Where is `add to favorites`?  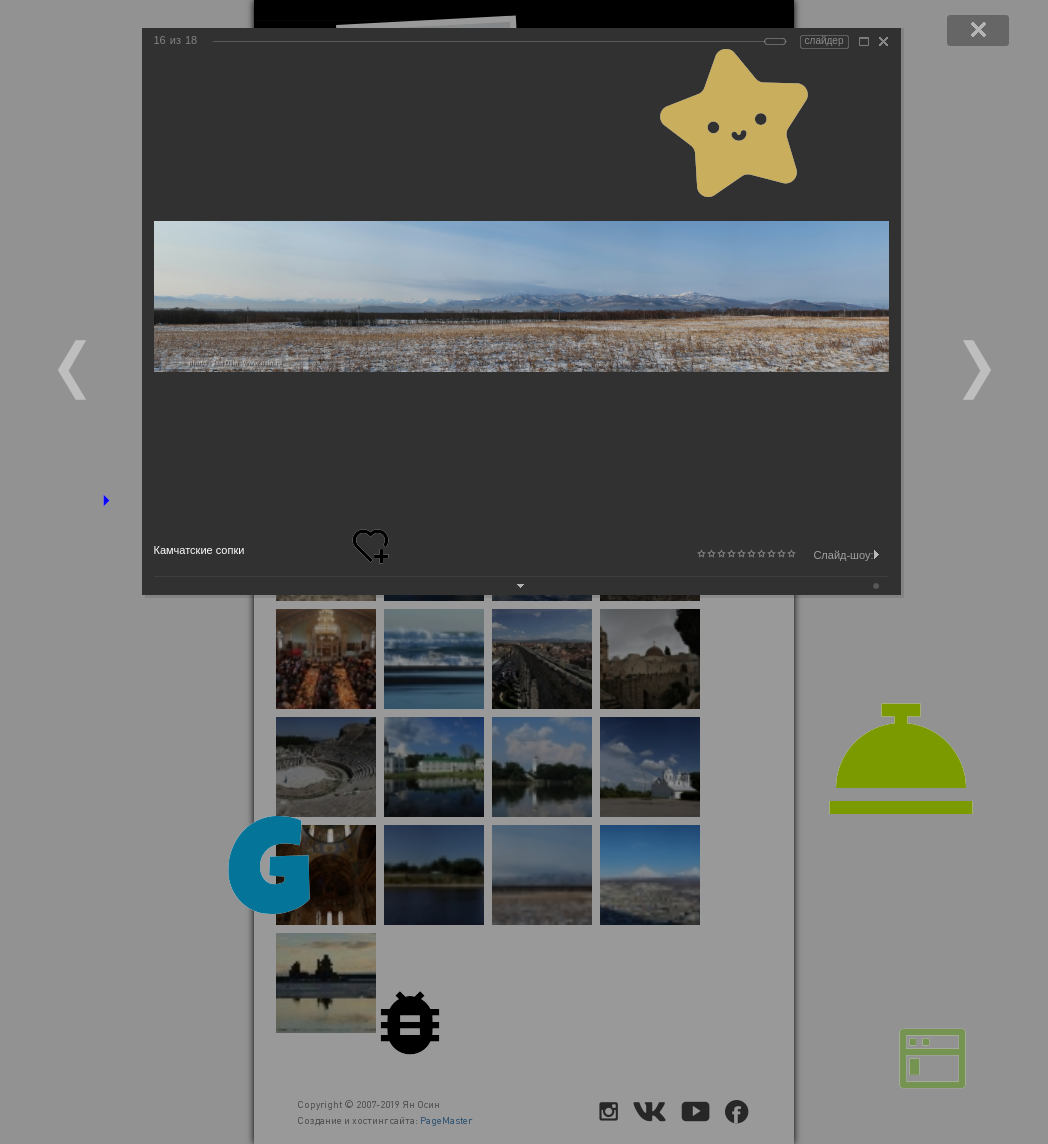
add to favorites is located at coordinates (370, 545).